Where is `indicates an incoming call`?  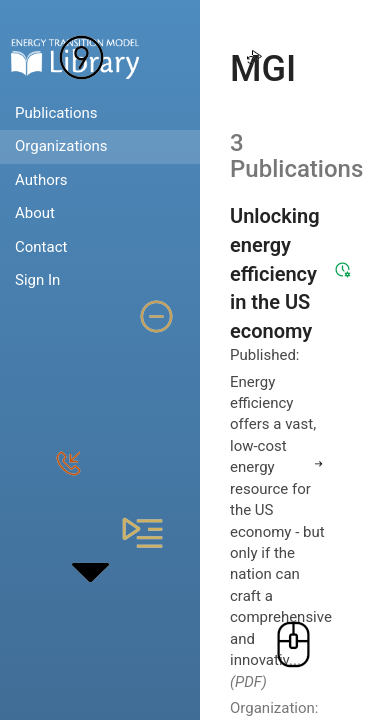
indicates an incoming call is located at coordinates (68, 463).